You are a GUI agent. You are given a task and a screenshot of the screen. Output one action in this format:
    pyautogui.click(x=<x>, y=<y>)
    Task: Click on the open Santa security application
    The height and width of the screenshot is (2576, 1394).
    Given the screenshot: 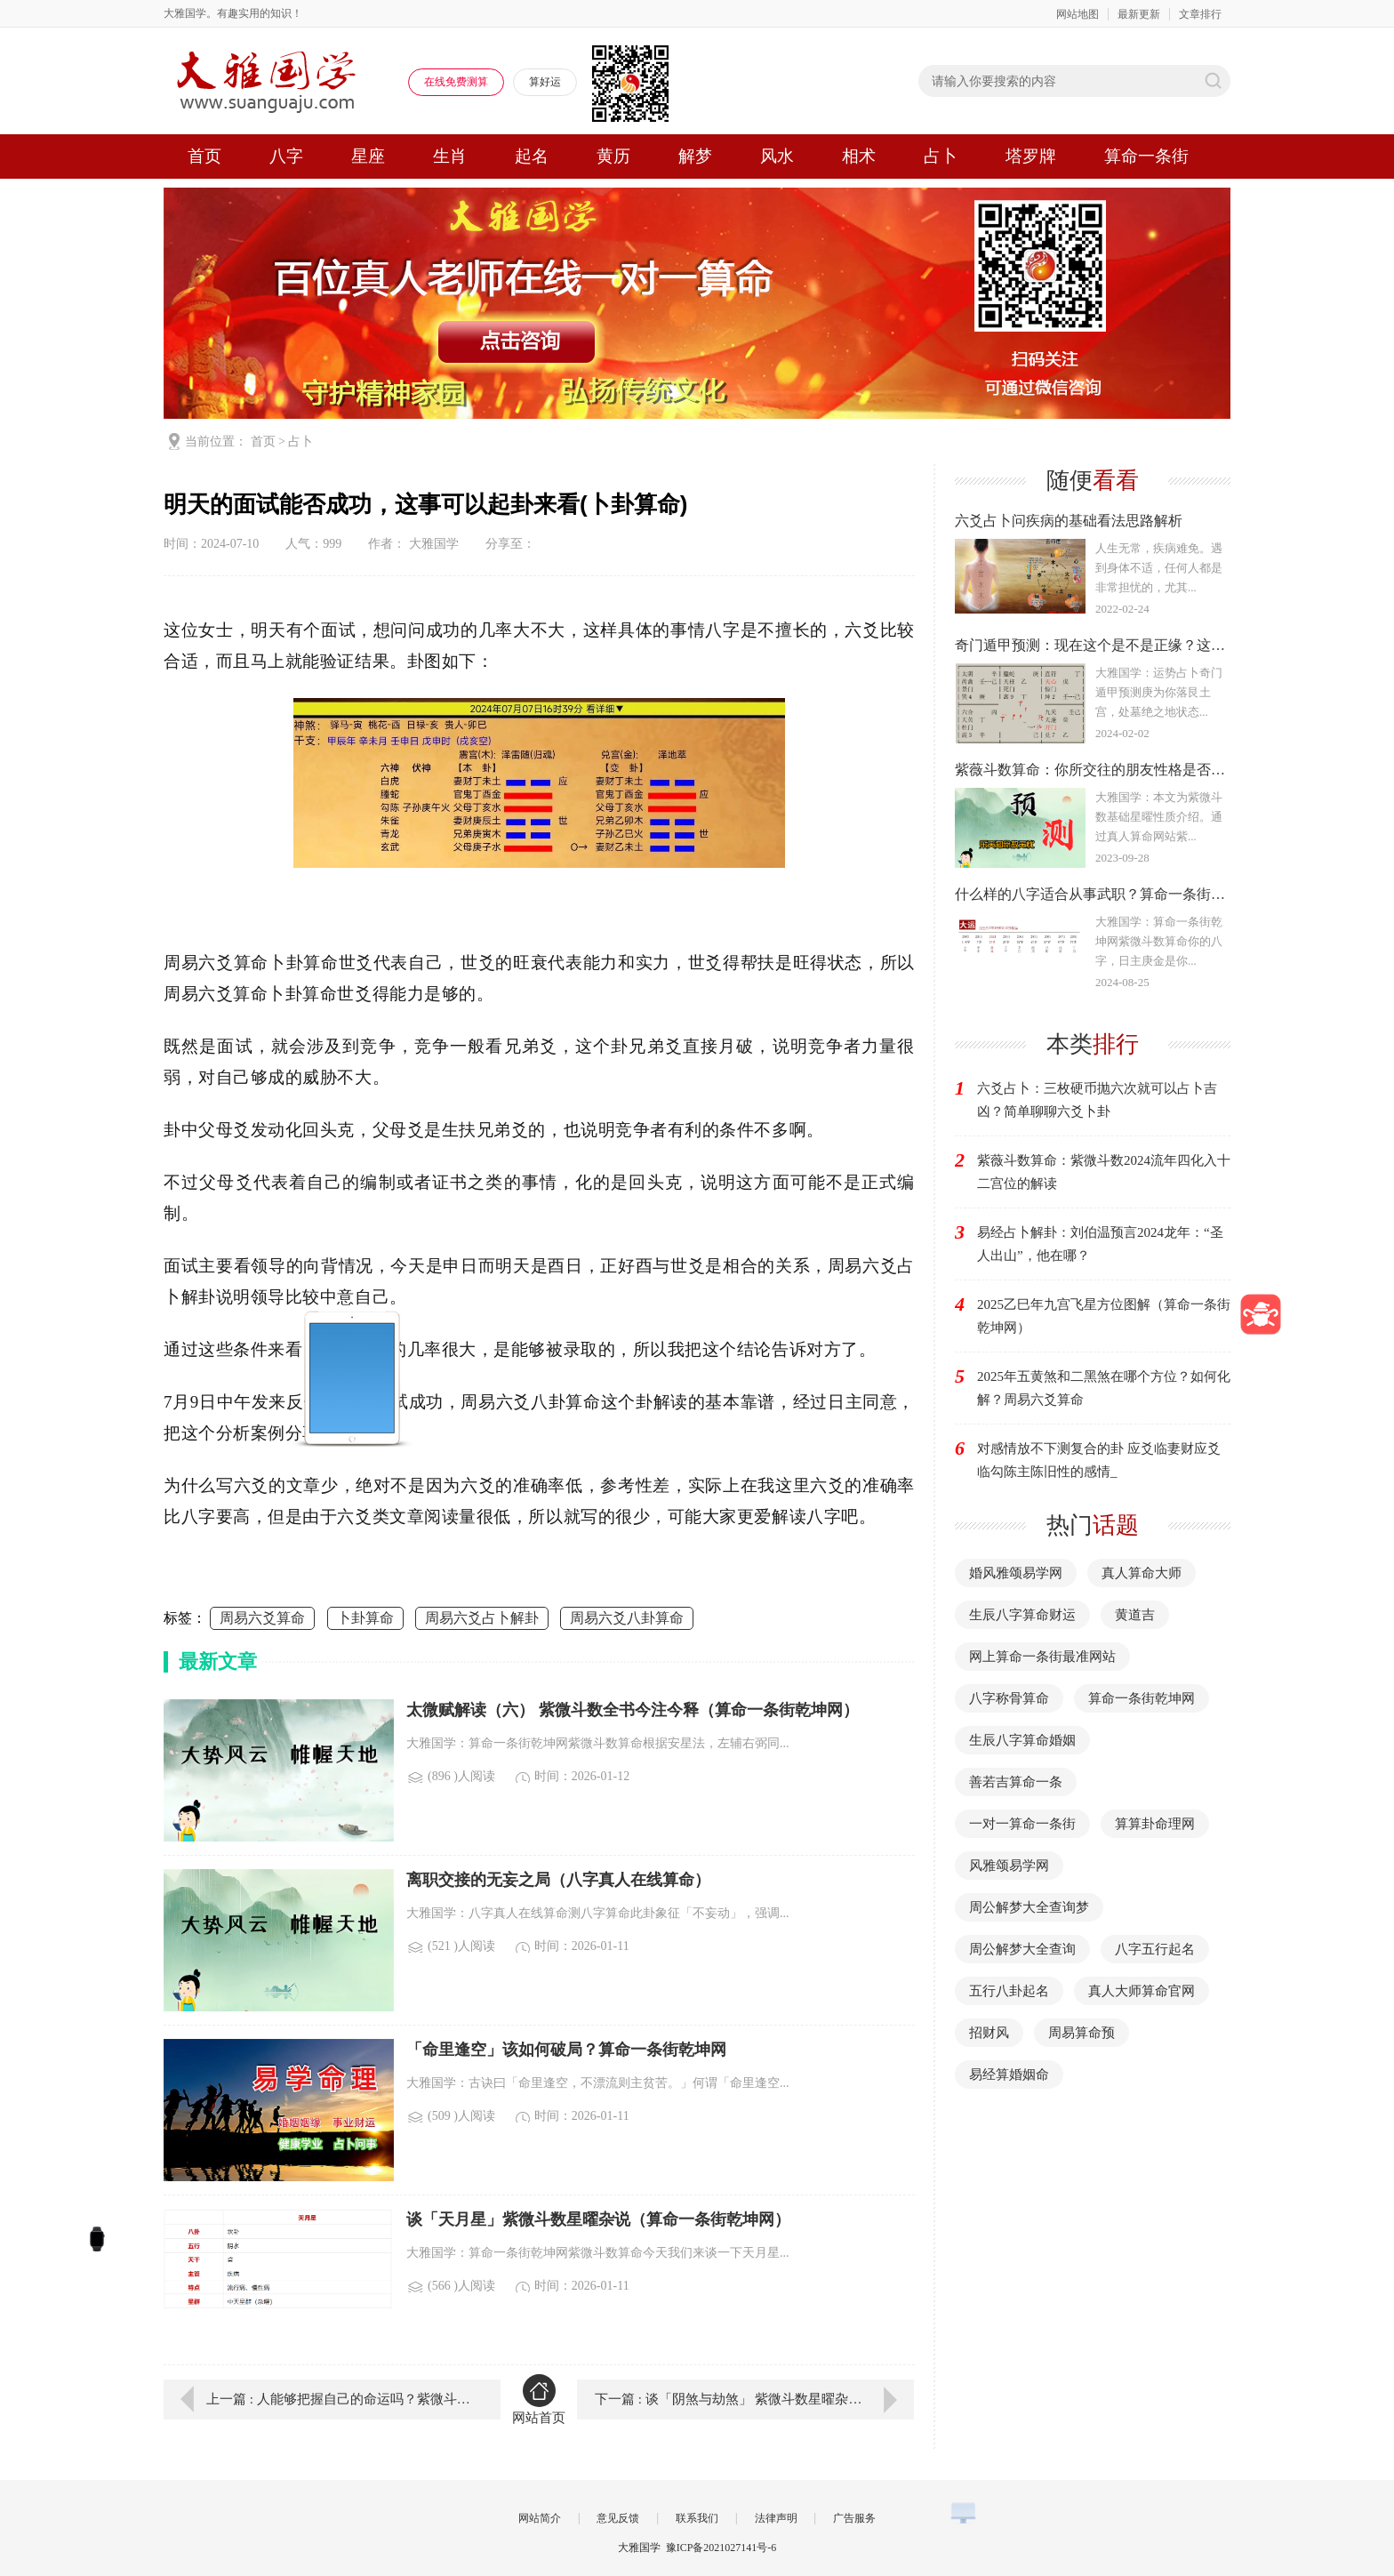 What is the action you would take?
    pyautogui.click(x=1261, y=1314)
    